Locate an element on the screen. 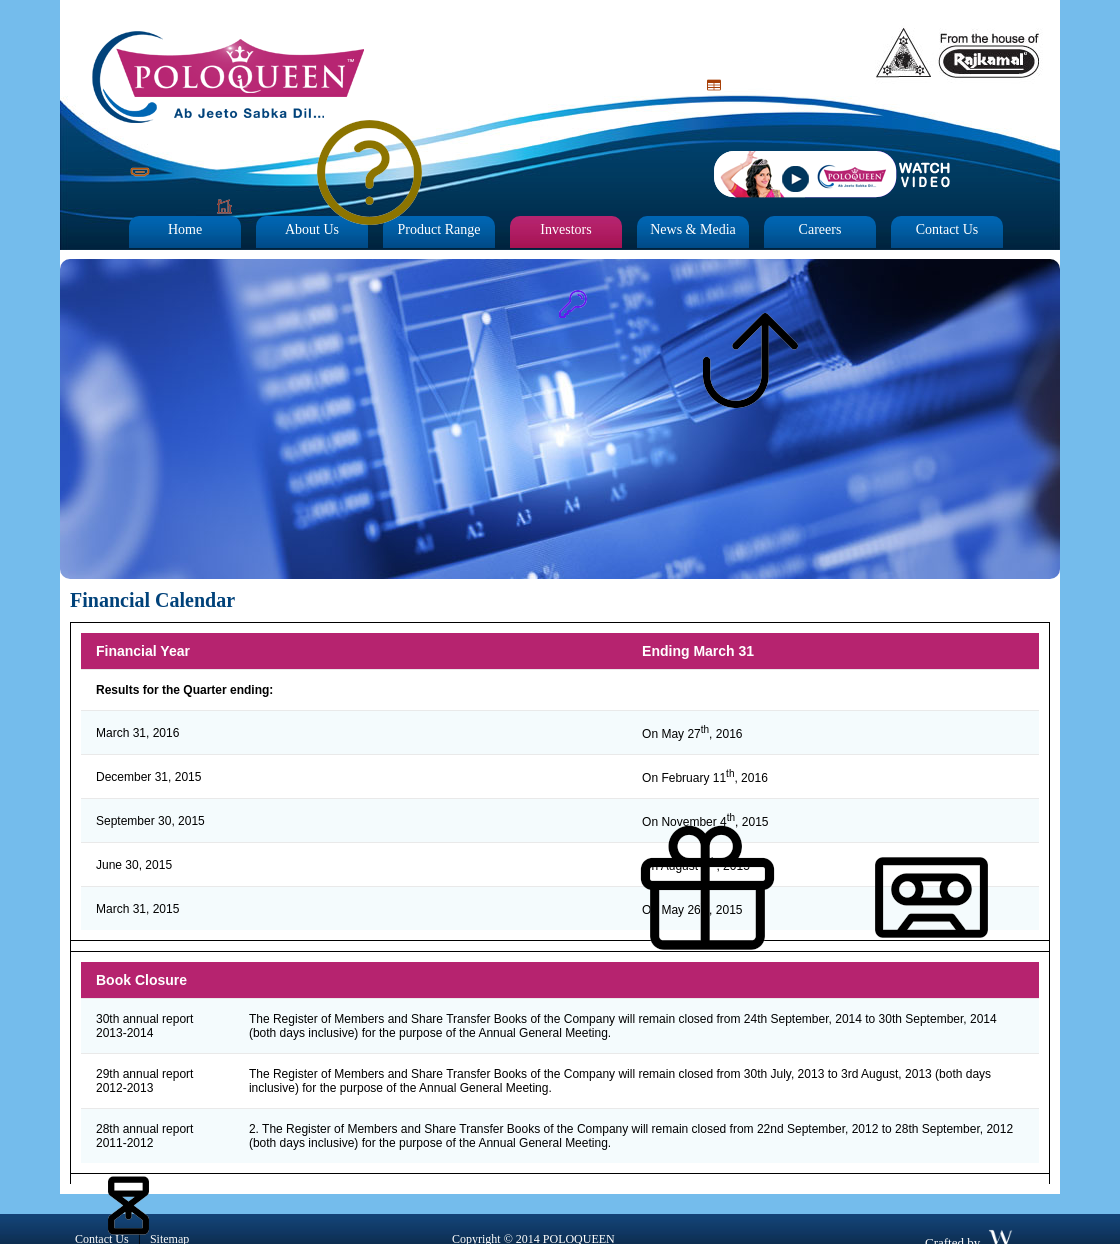 The height and width of the screenshot is (1244, 1120). indicates a process is in progress is located at coordinates (128, 1205).